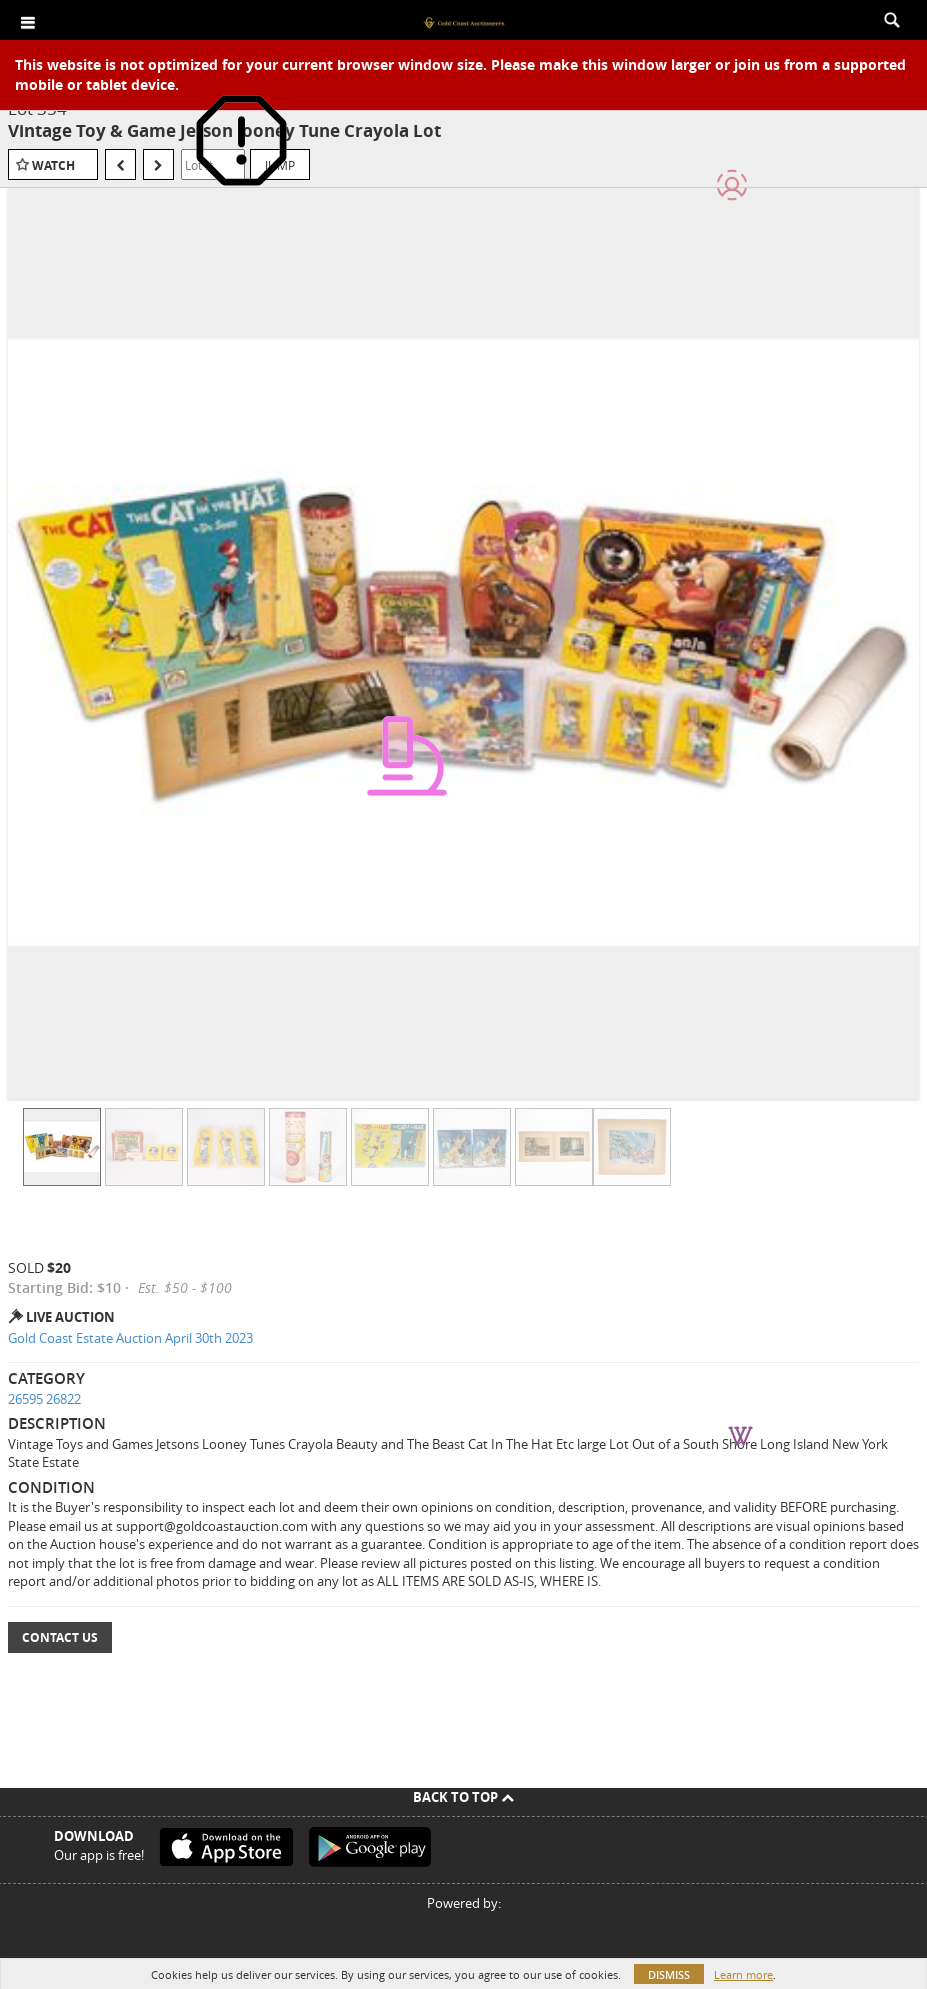  I want to click on incomplete or pending user profile, so click(732, 185).